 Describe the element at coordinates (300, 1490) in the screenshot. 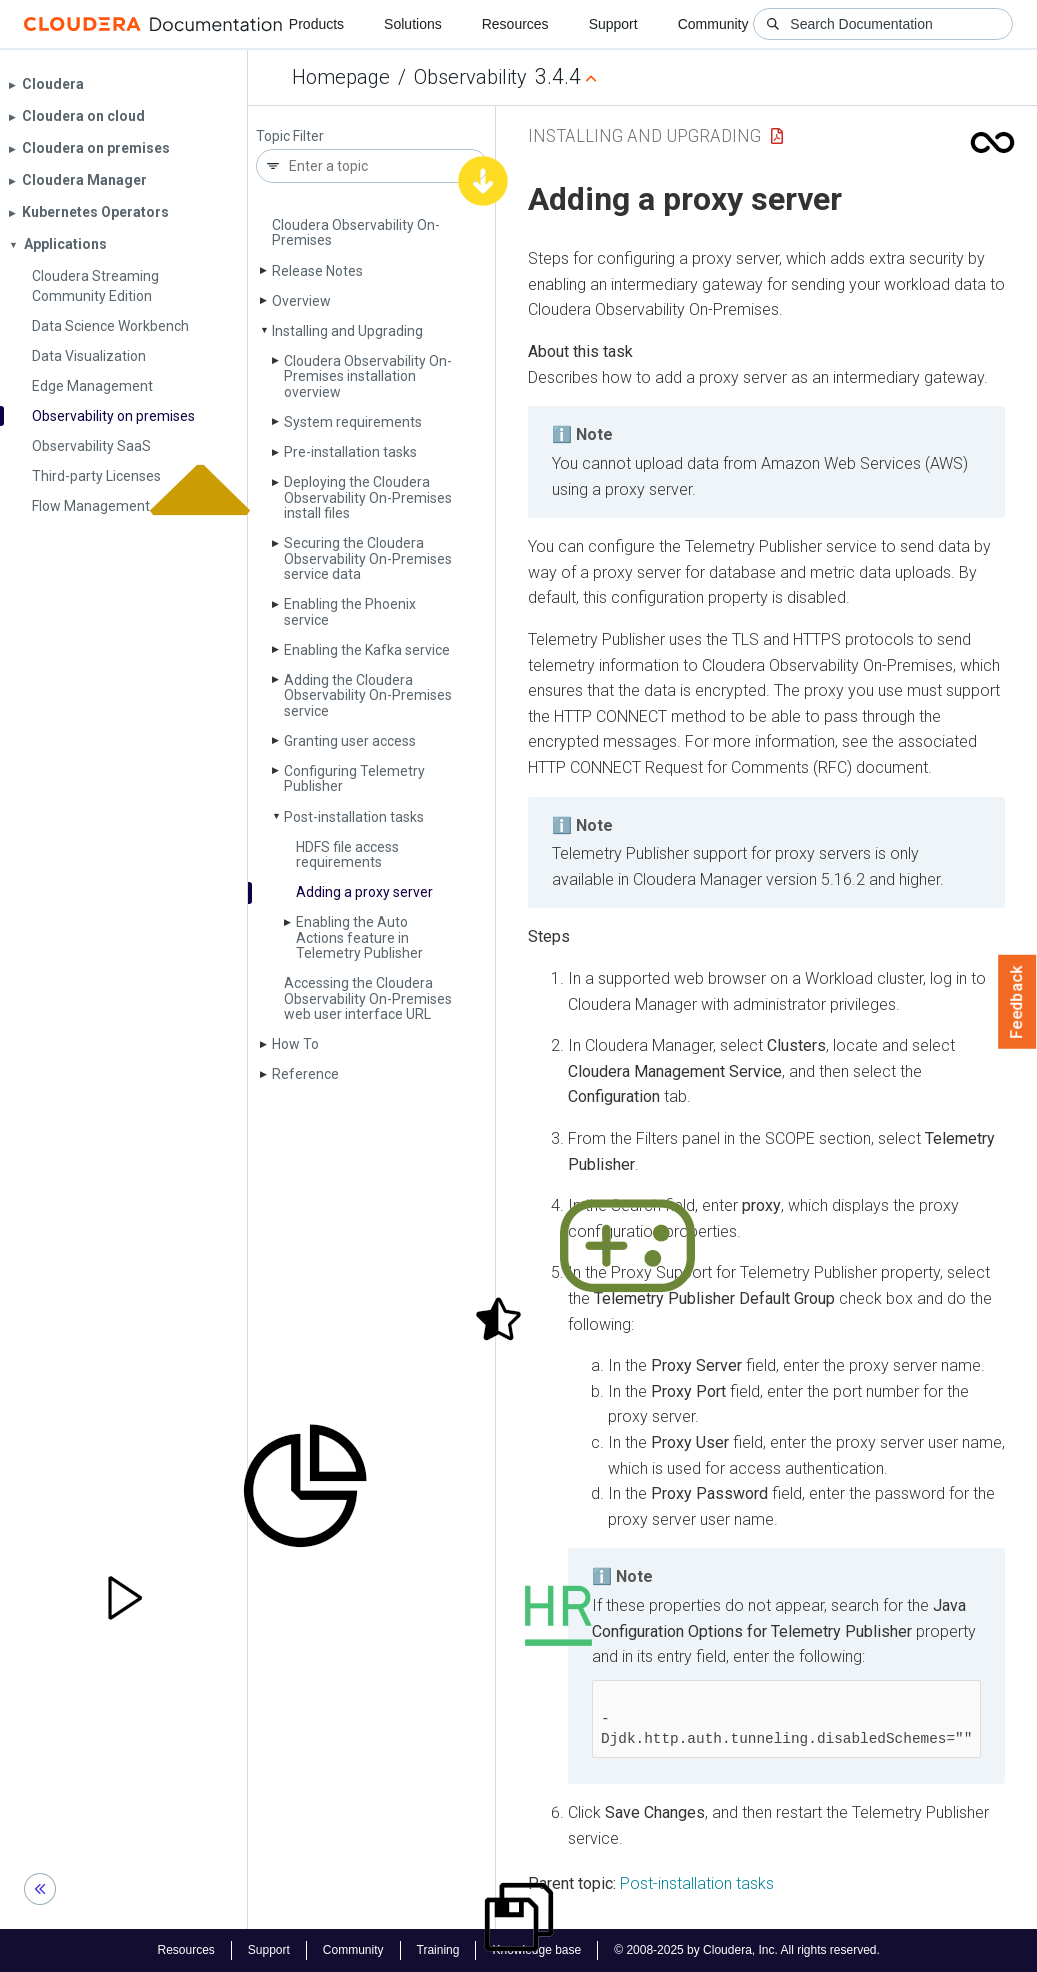

I see `view data breakdown or statistics` at that location.